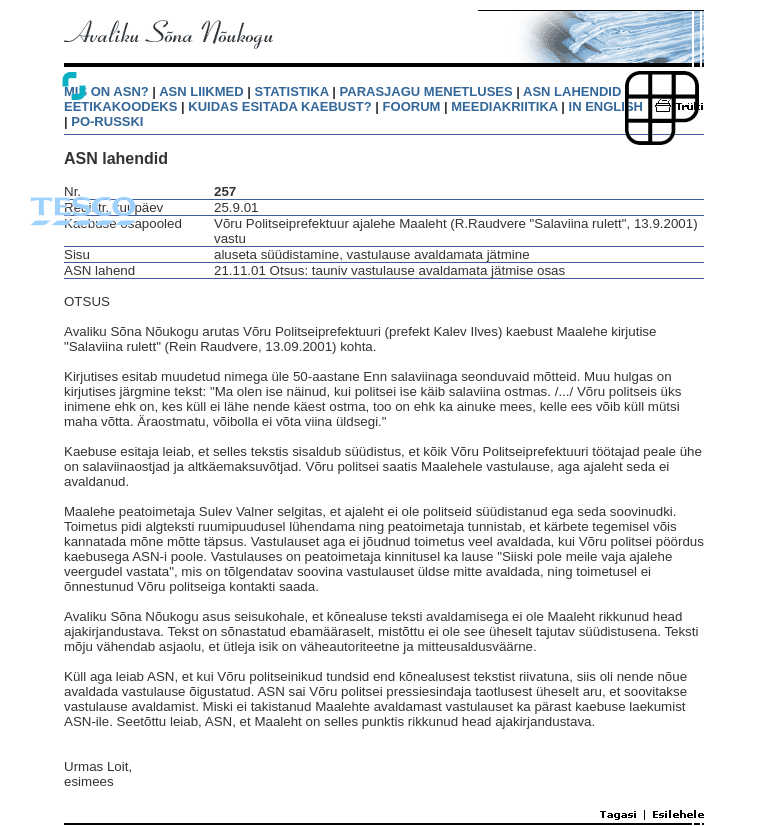 Image resolution: width=768 pixels, height=826 pixels. Describe the element at coordinates (74, 86) in the screenshot. I see `shutterstock logo` at that location.